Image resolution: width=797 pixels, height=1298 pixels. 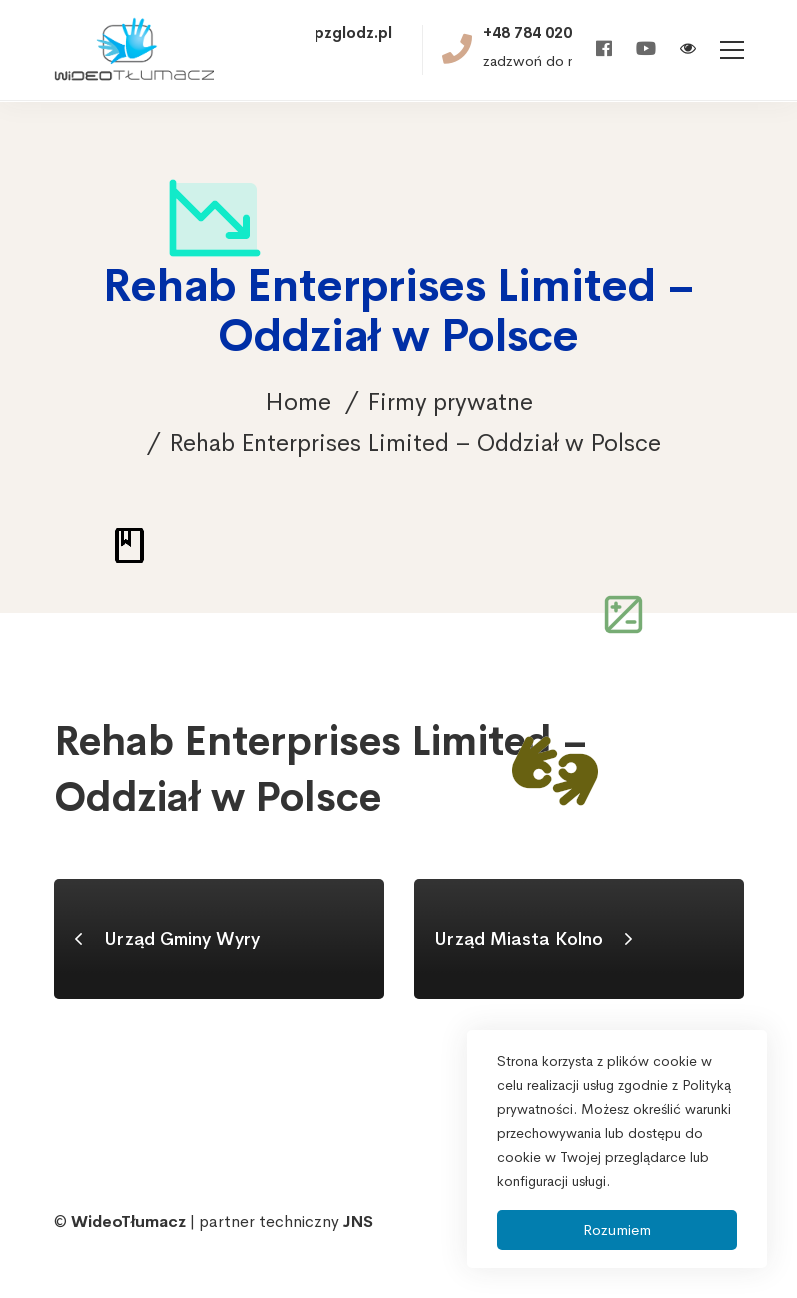 What do you see at coordinates (623, 614) in the screenshot?
I see `adjust exposure settings for a photo` at bounding box center [623, 614].